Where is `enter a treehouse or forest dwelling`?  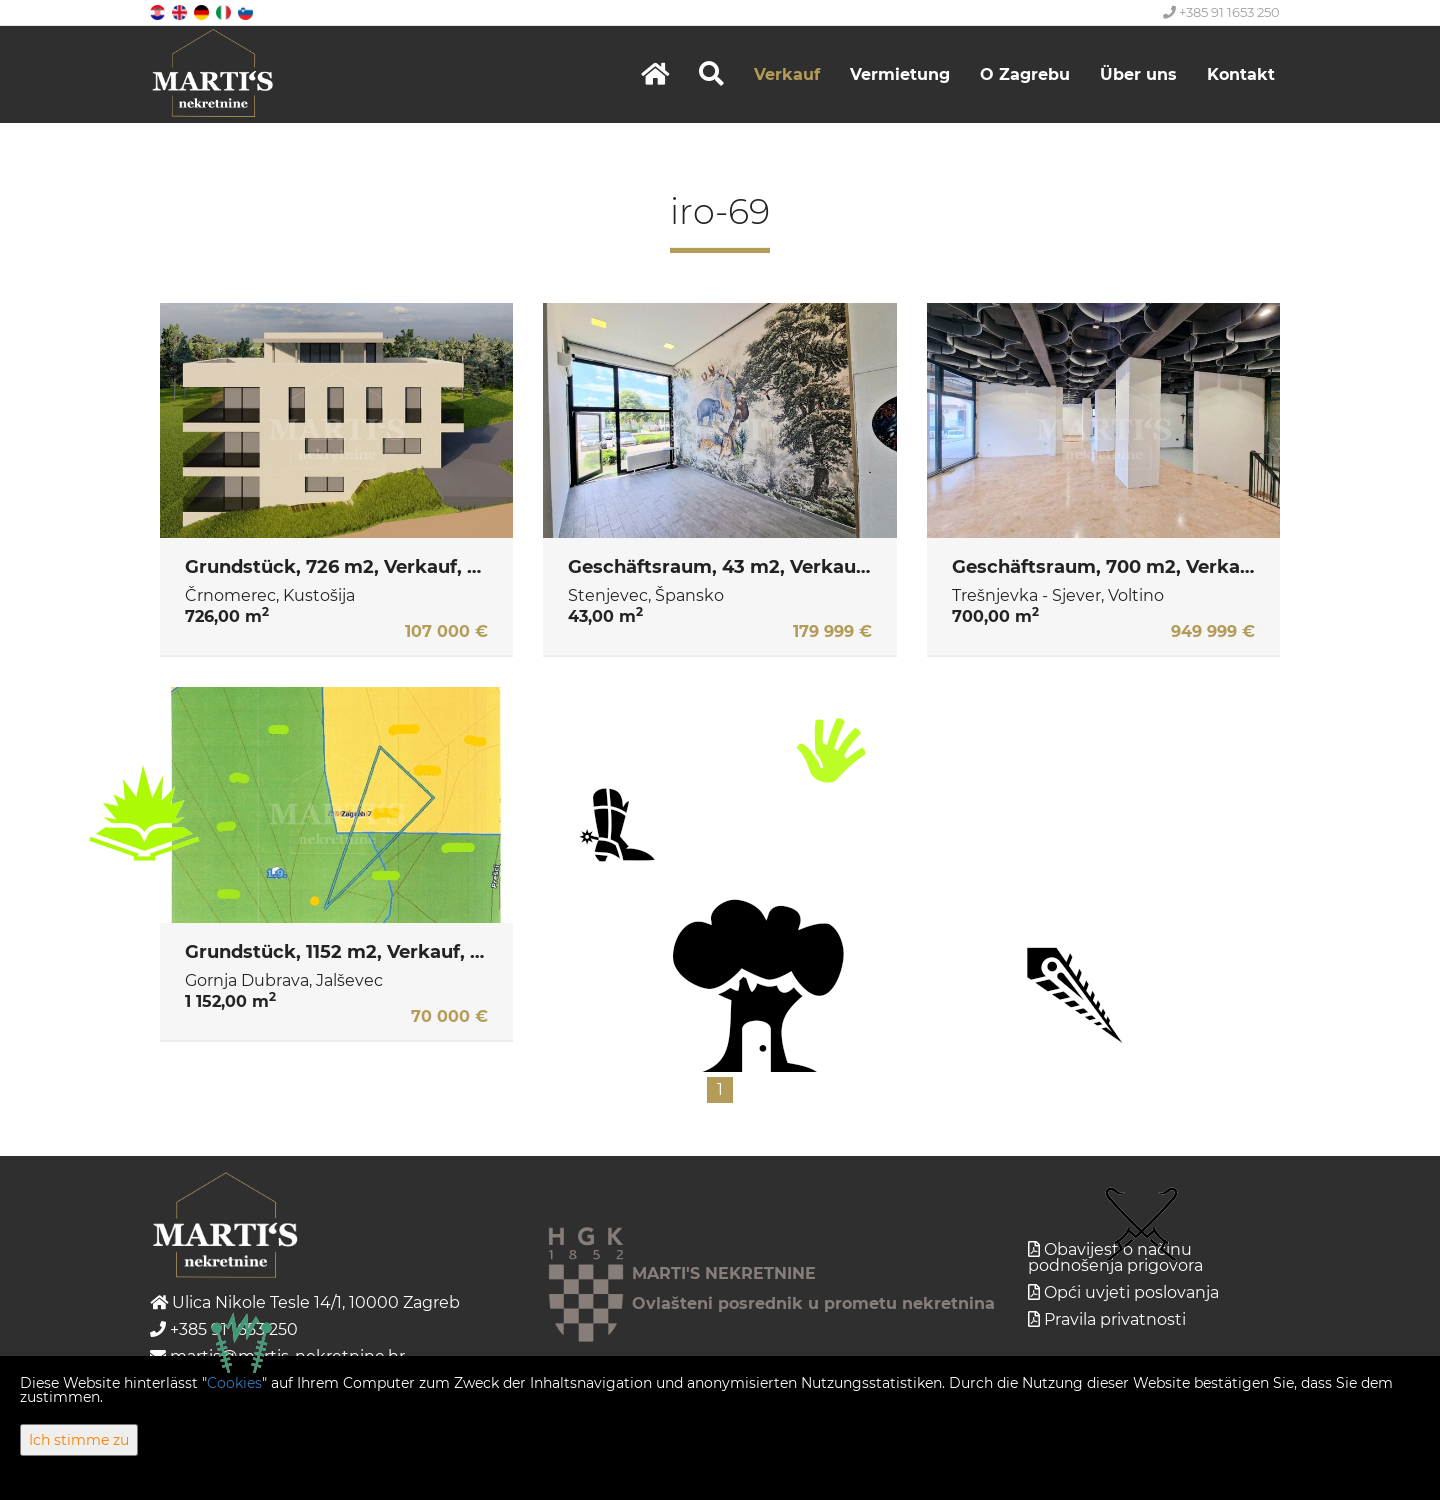
enter a treehouse or forest dwelling is located at coordinates (756, 981).